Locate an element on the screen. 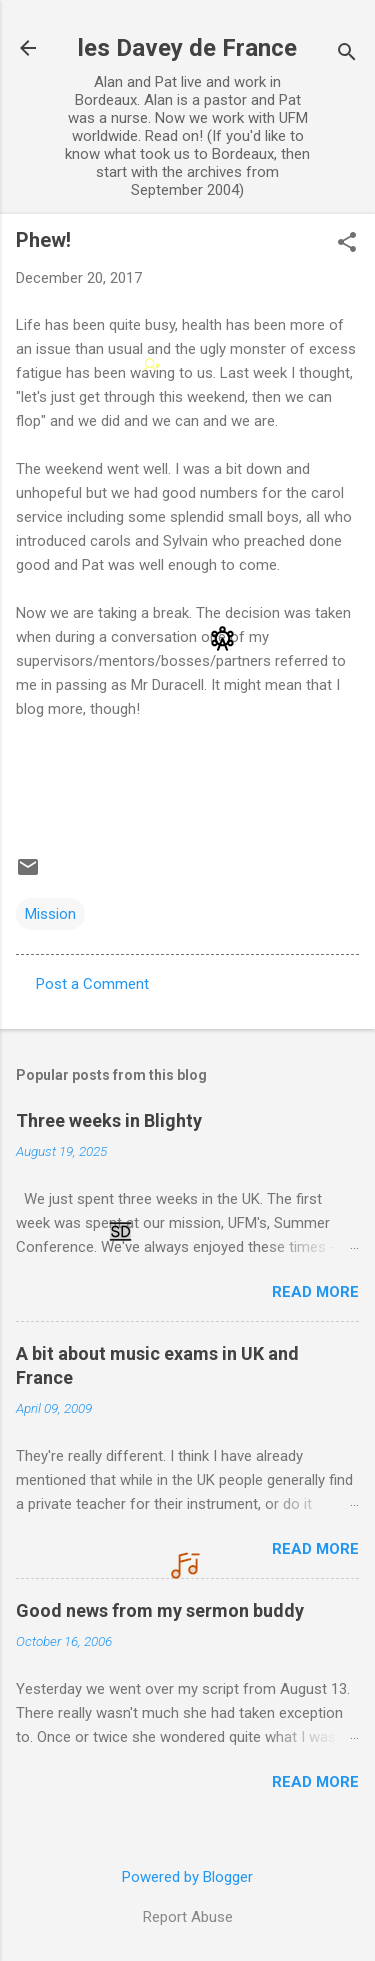  view carousel or ferris wheel attraction is located at coordinates (222, 638).